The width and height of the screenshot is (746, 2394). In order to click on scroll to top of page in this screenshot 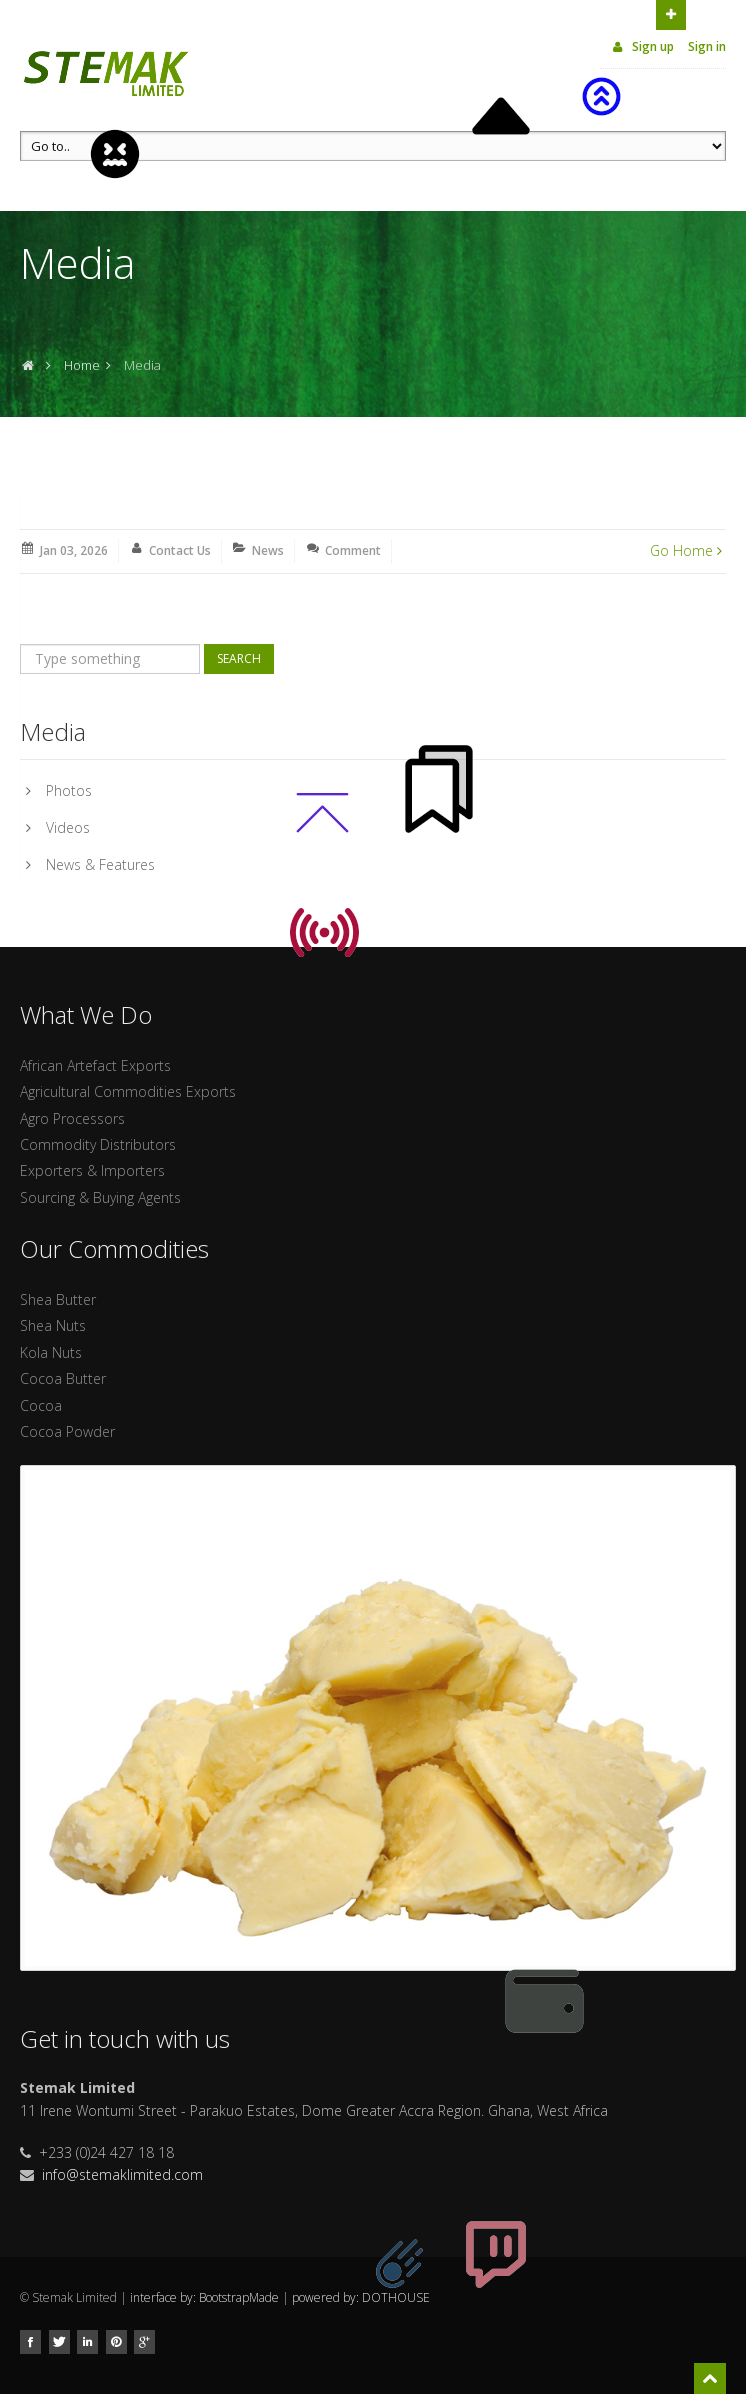, I will do `click(601, 96)`.